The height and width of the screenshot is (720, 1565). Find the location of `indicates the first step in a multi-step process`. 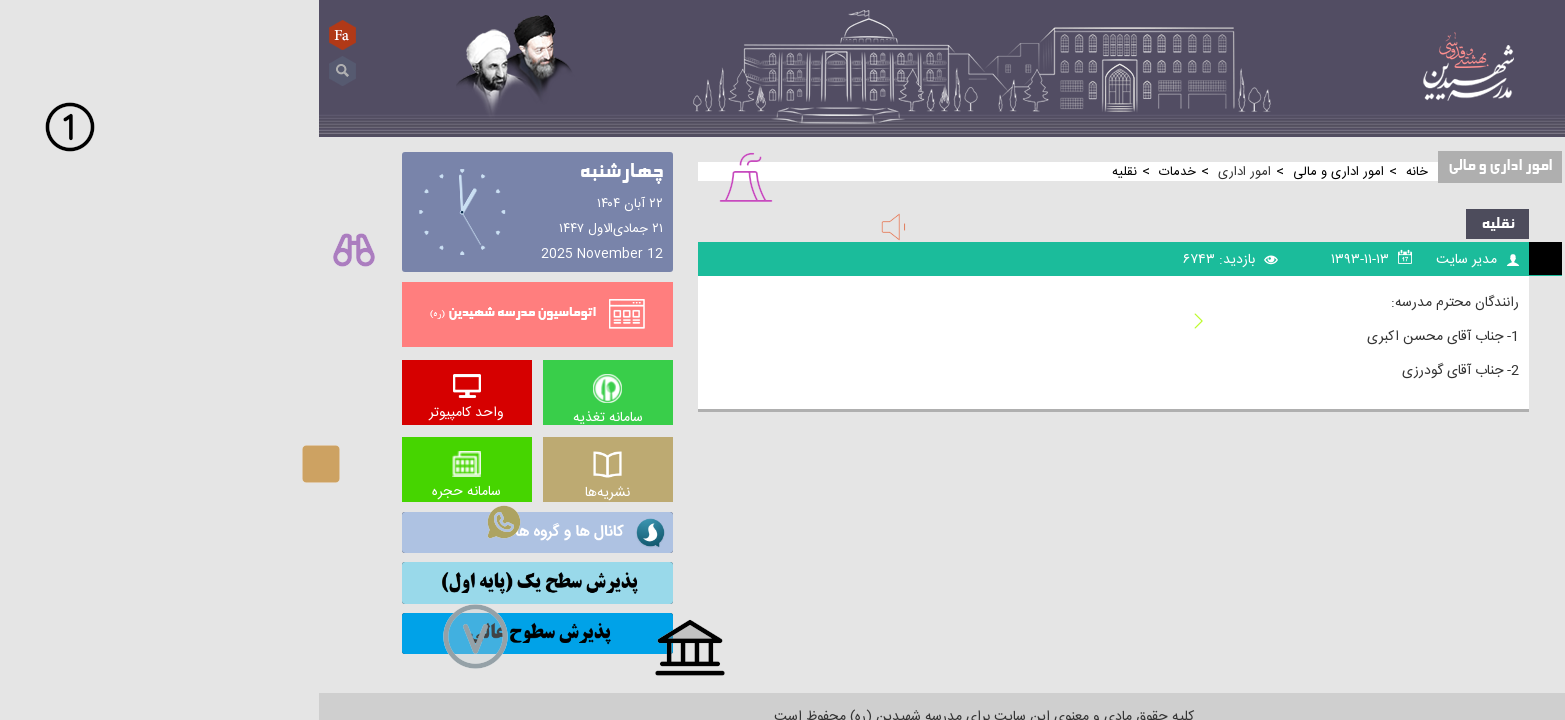

indicates the first step in a multi-step process is located at coordinates (70, 127).